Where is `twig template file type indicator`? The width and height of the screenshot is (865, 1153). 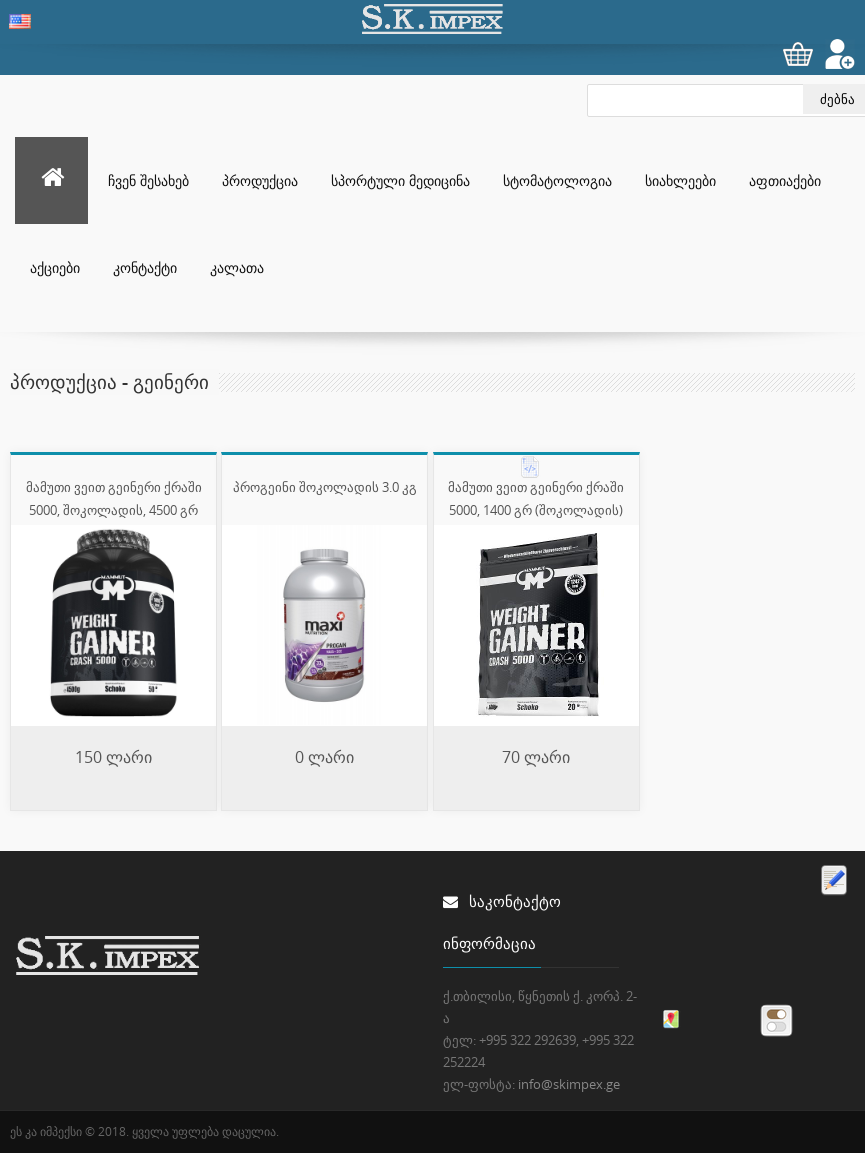 twig template file type indicator is located at coordinates (530, 467).